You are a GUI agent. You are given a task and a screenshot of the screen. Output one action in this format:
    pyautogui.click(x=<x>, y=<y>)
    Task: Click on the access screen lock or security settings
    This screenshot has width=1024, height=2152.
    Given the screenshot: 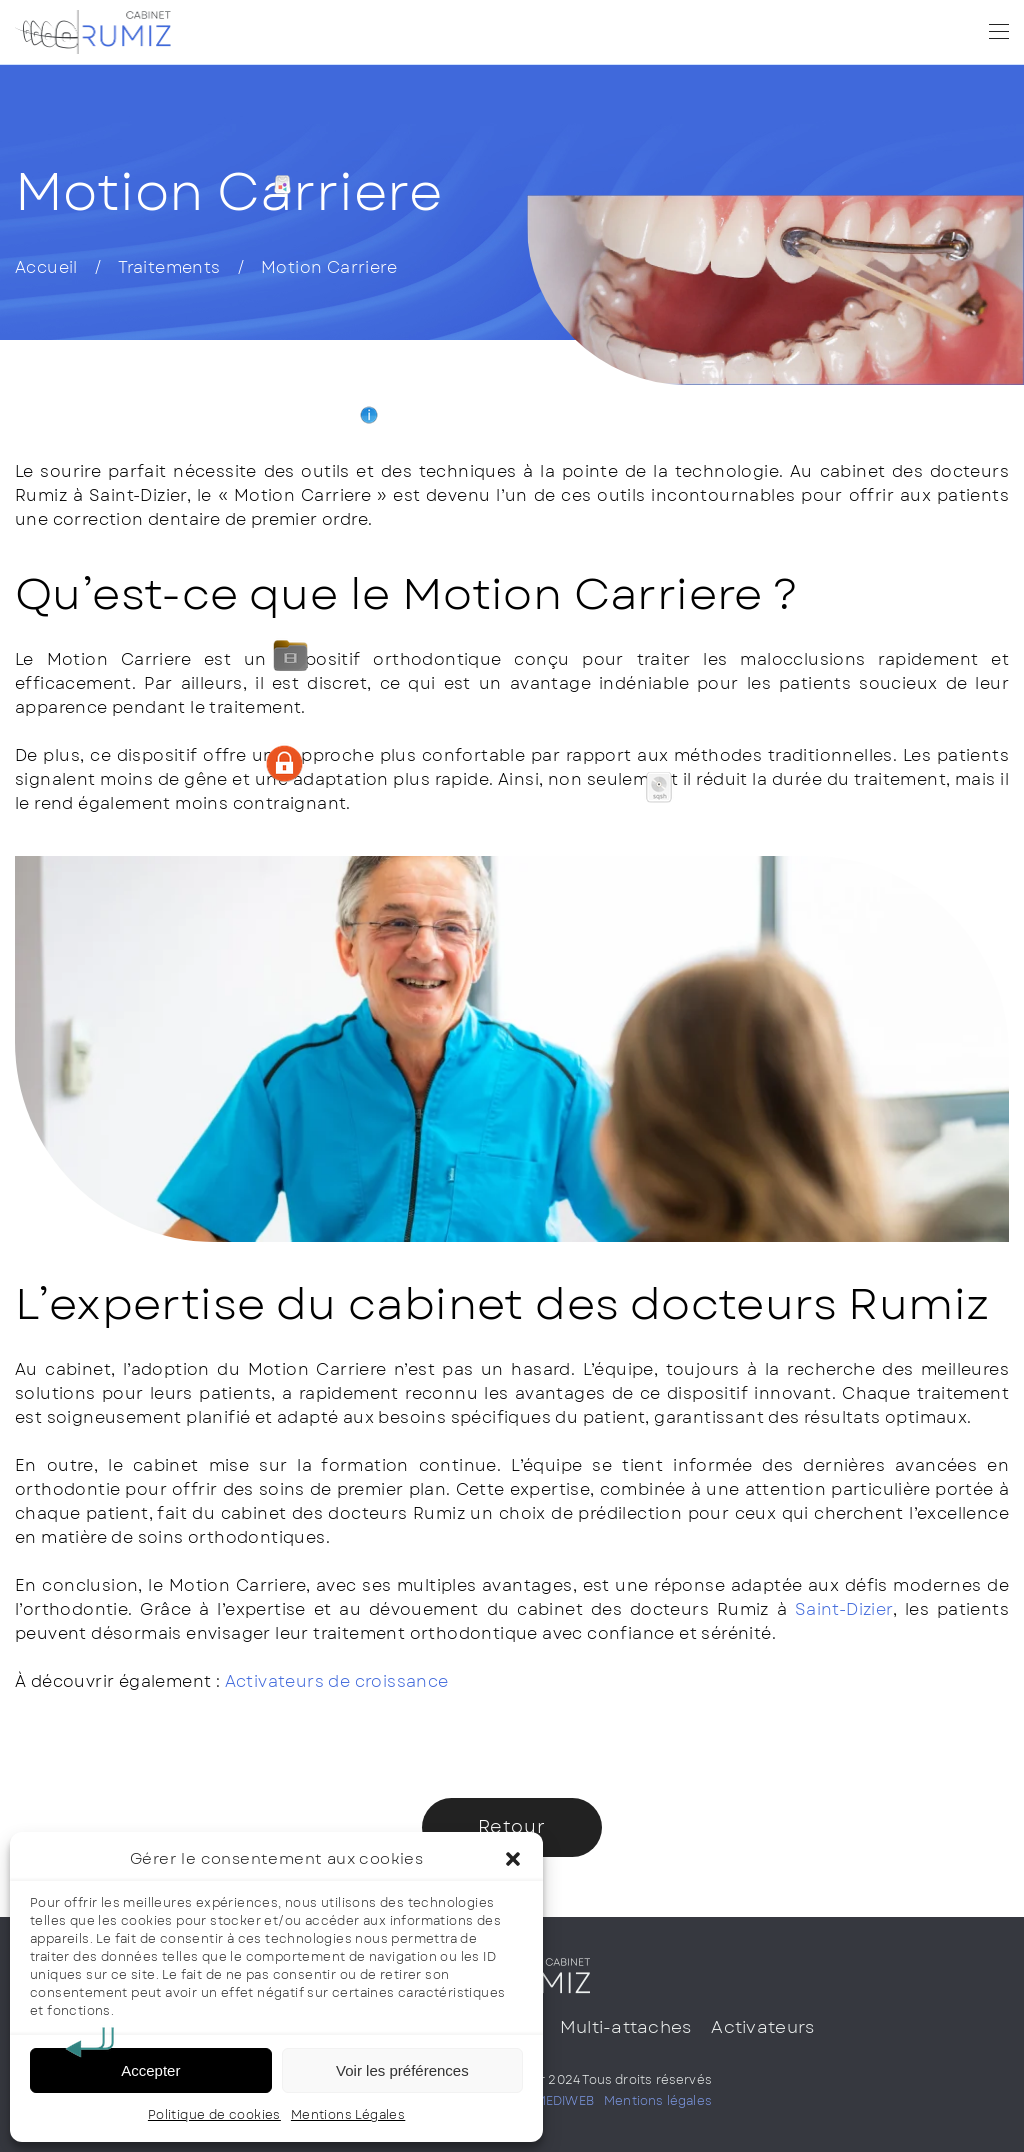 What is the action you would take?
    pyautogui.click(x=284, y=763)
    